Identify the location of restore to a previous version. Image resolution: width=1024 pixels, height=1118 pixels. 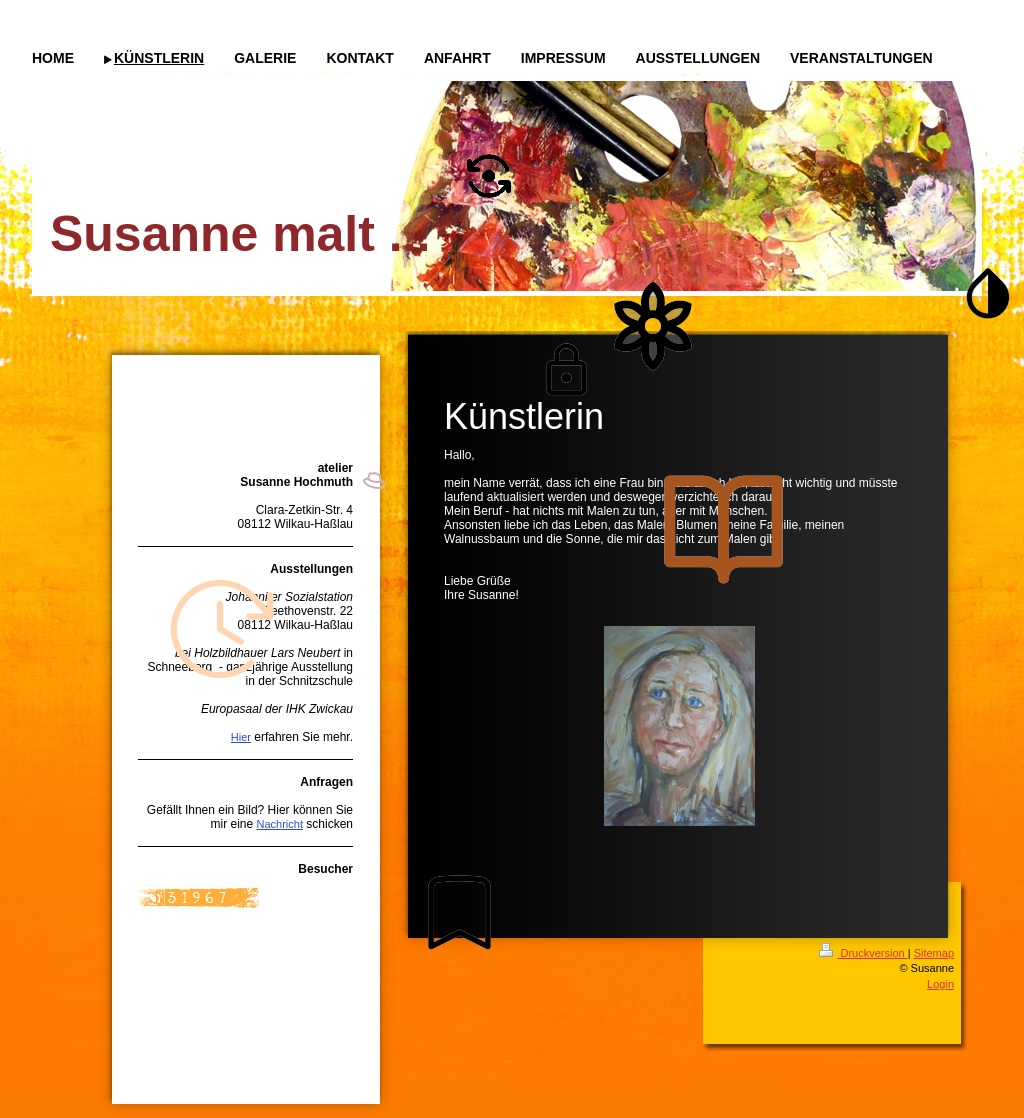
(220, 629).